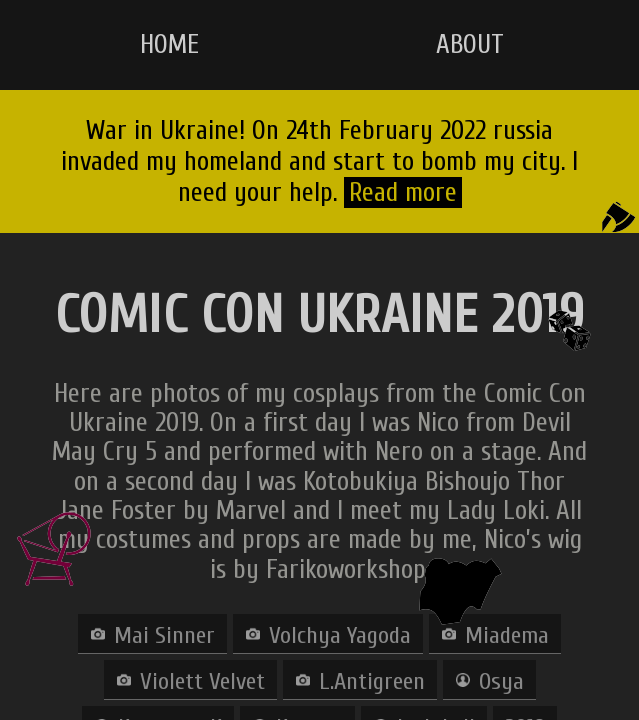 The width and height of the screenshot is (639, 720). I want to click on equip axe tool or weapon, so click(619, 218).